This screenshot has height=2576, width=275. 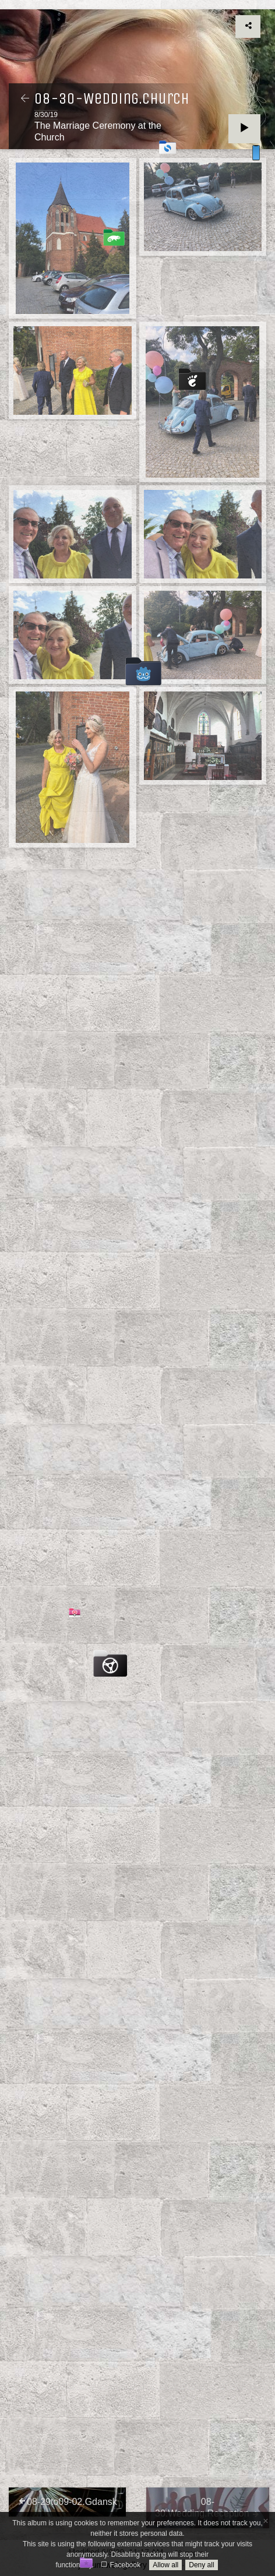 What do you see at coordinates (192, 380) in the screenshot?
I see `open gnome-related files folder` at bounding box center [192, 380].